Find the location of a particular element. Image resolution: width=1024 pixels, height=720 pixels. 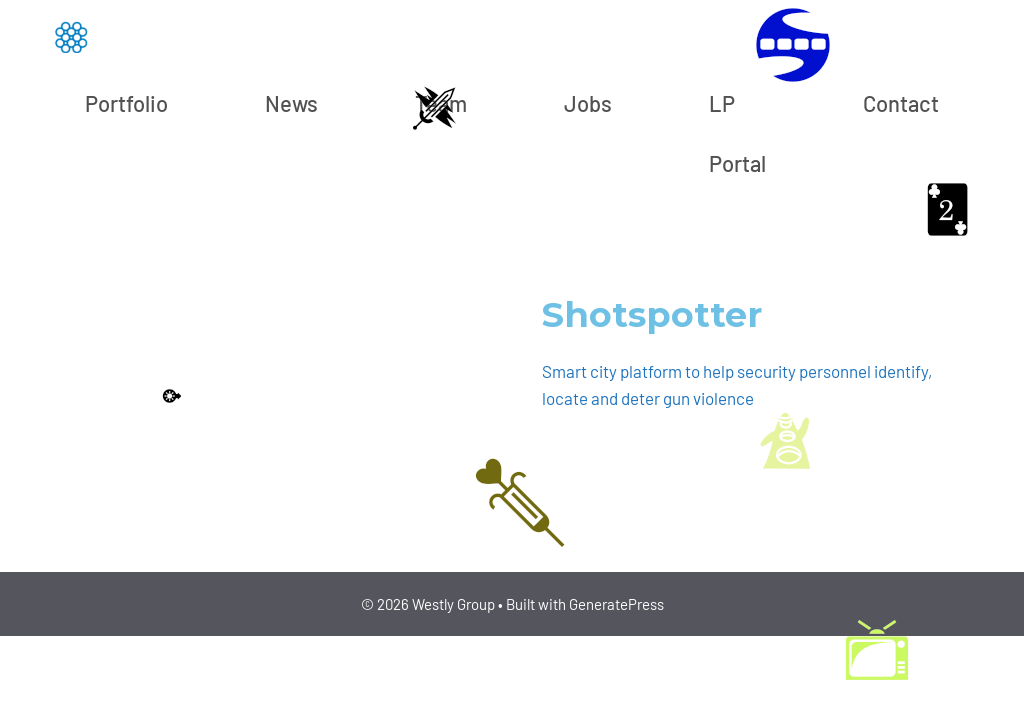

access tv or video streaming features is located at coordinates (877, 650).